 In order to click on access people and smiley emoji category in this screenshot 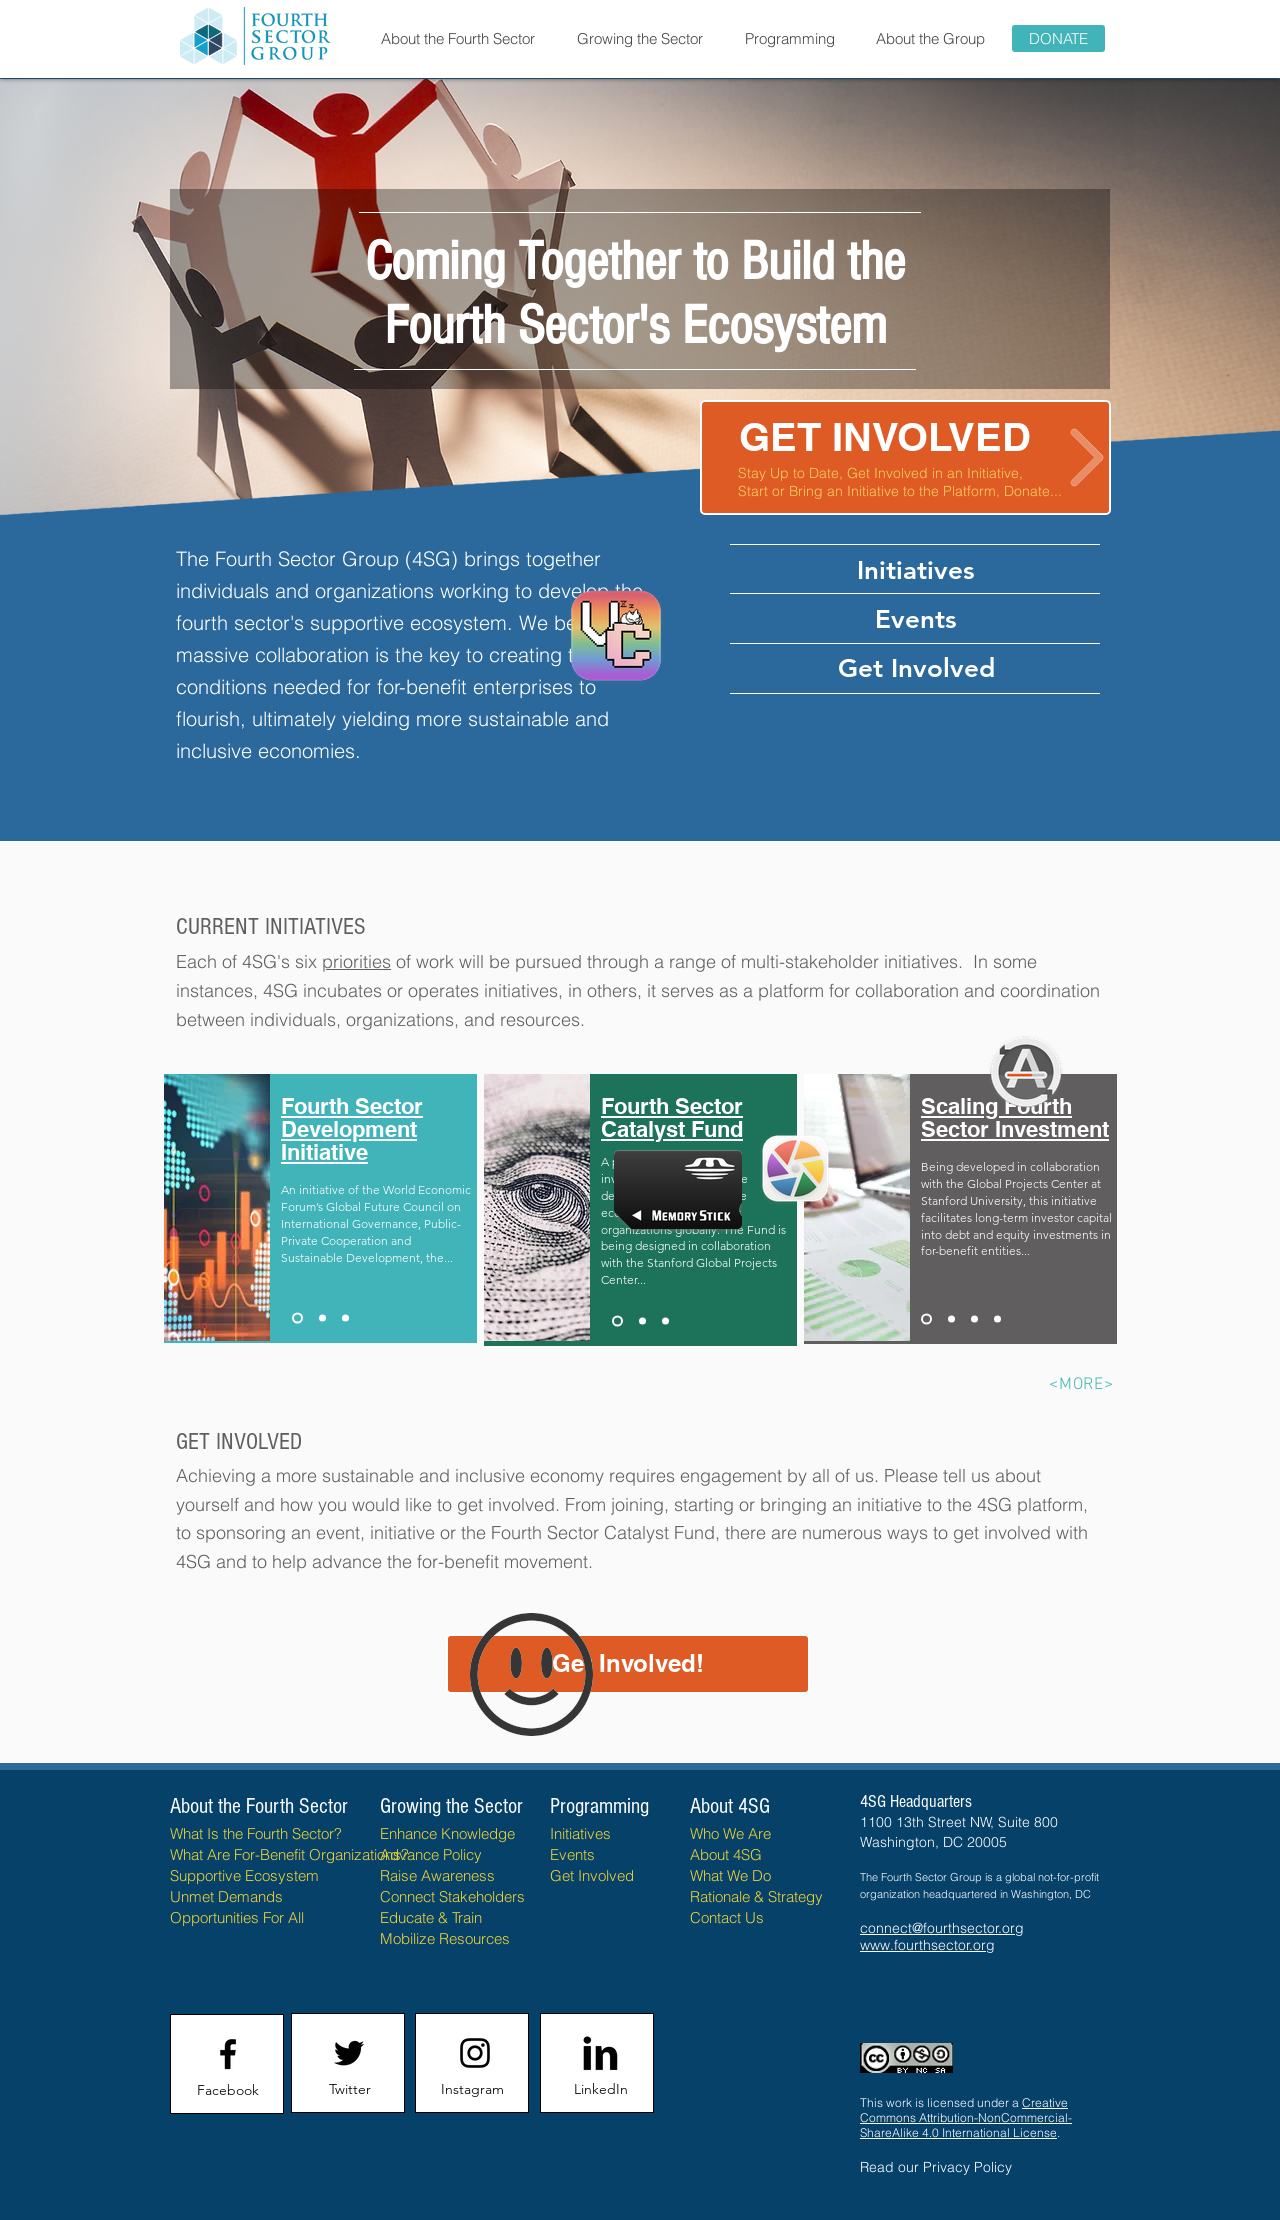, I will do `click(531, 1674)`.